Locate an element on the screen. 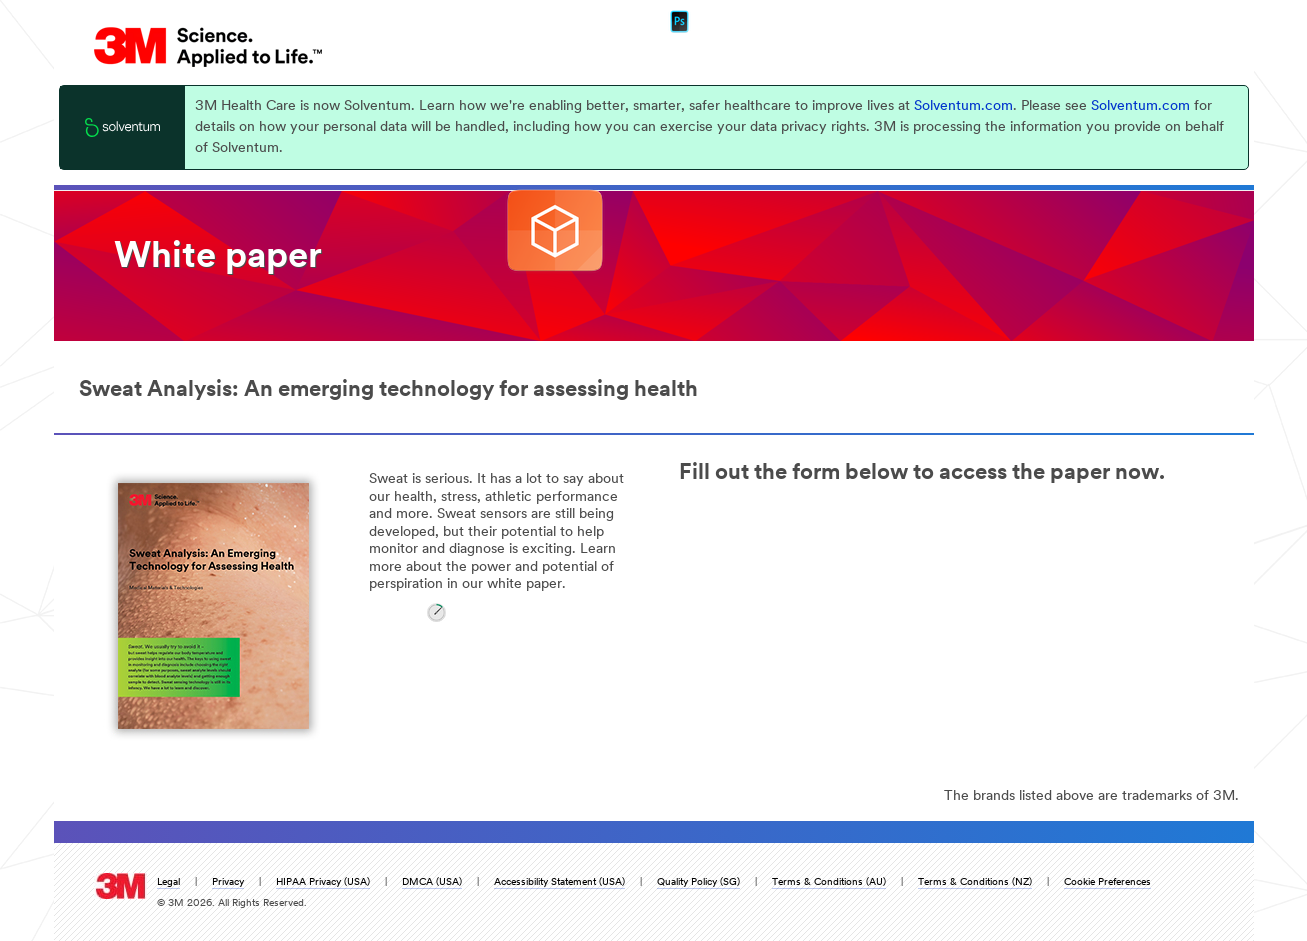 The height and width of the screenshot is (941, 1307). open sysprof system profiler is located at coordinates (436, 612).